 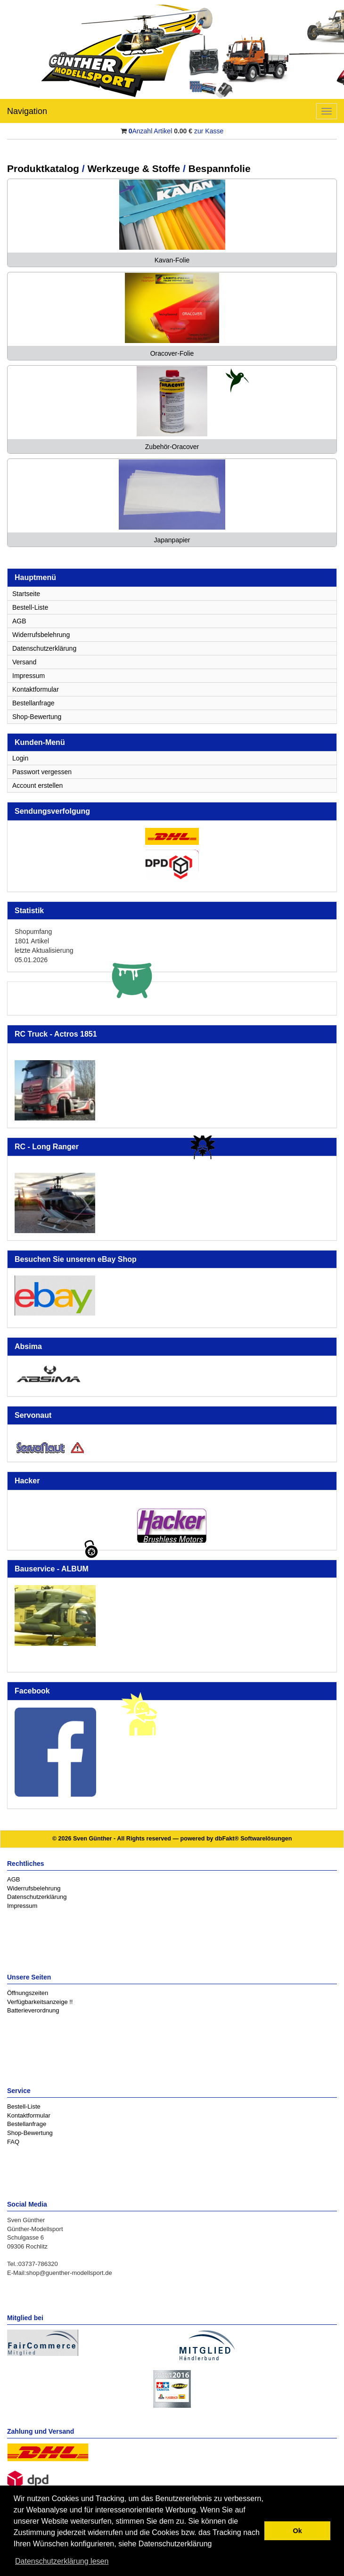 What do you see at coordinates (90, 1549) in the screenshot?
I see `access security or lock settings` at bounding box center [90, 1549].